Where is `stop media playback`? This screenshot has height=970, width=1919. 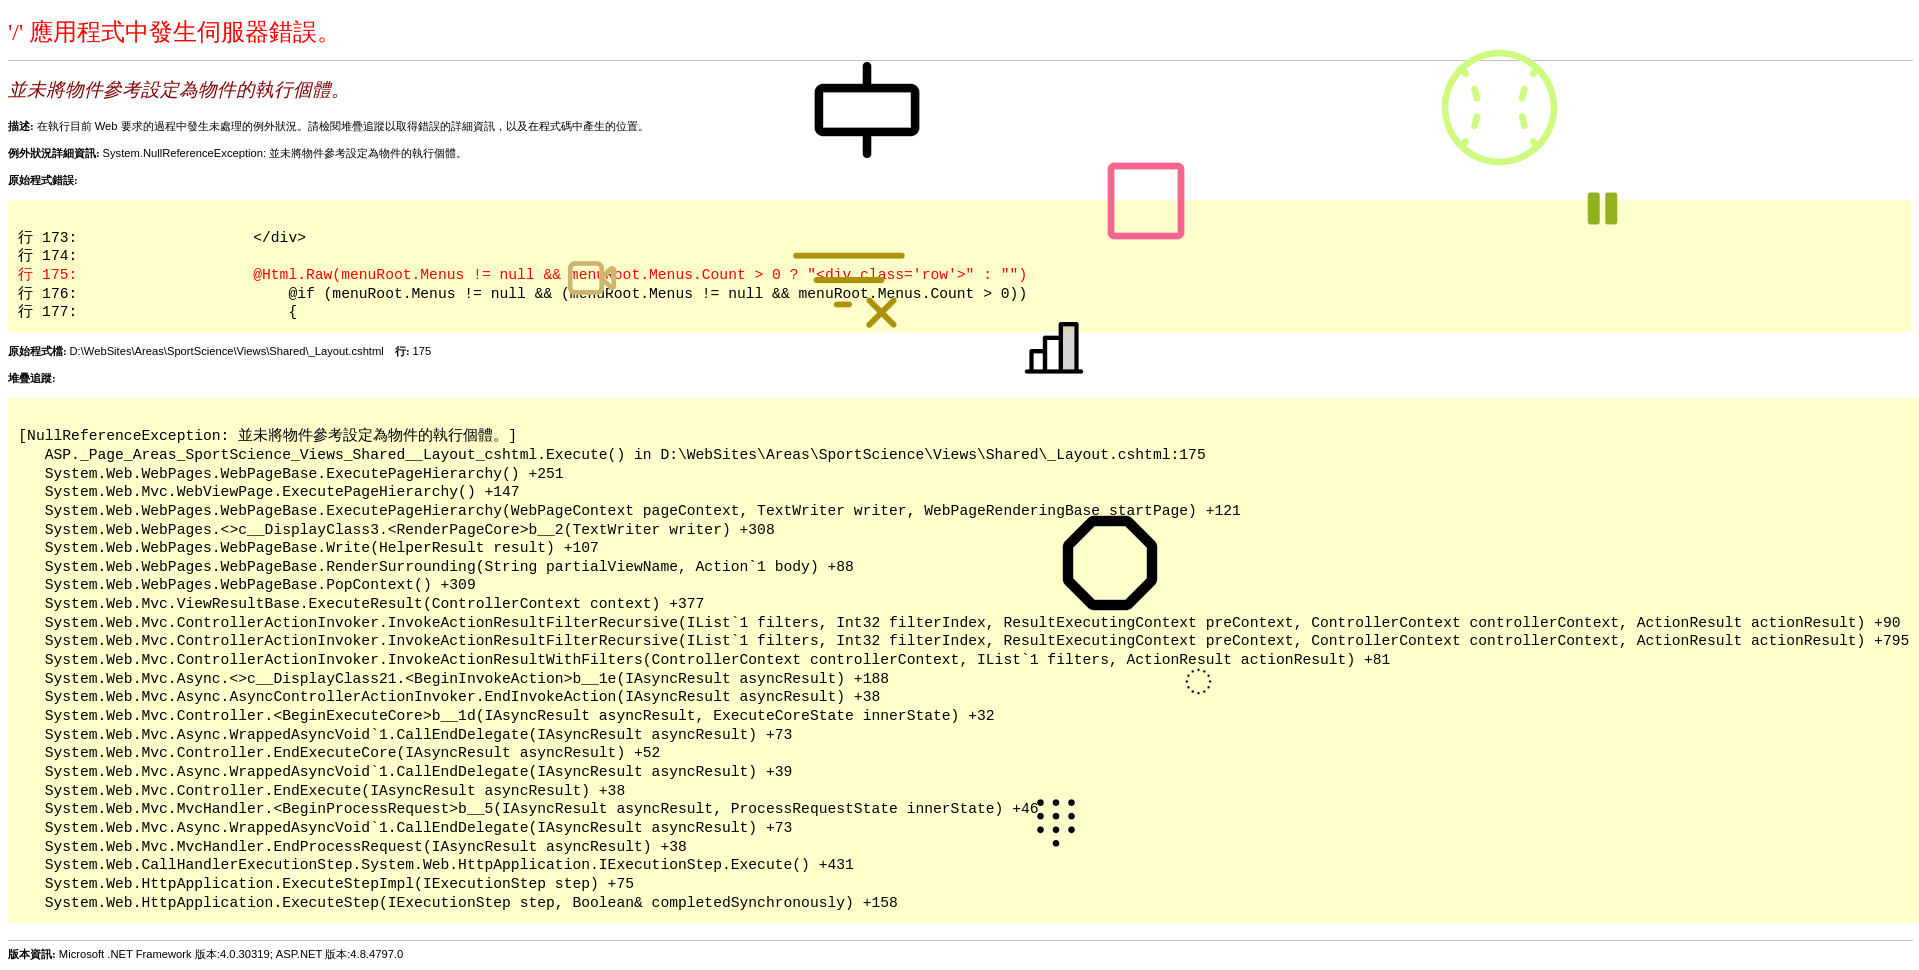
stop media playback is located at coordinates (1146, 201).